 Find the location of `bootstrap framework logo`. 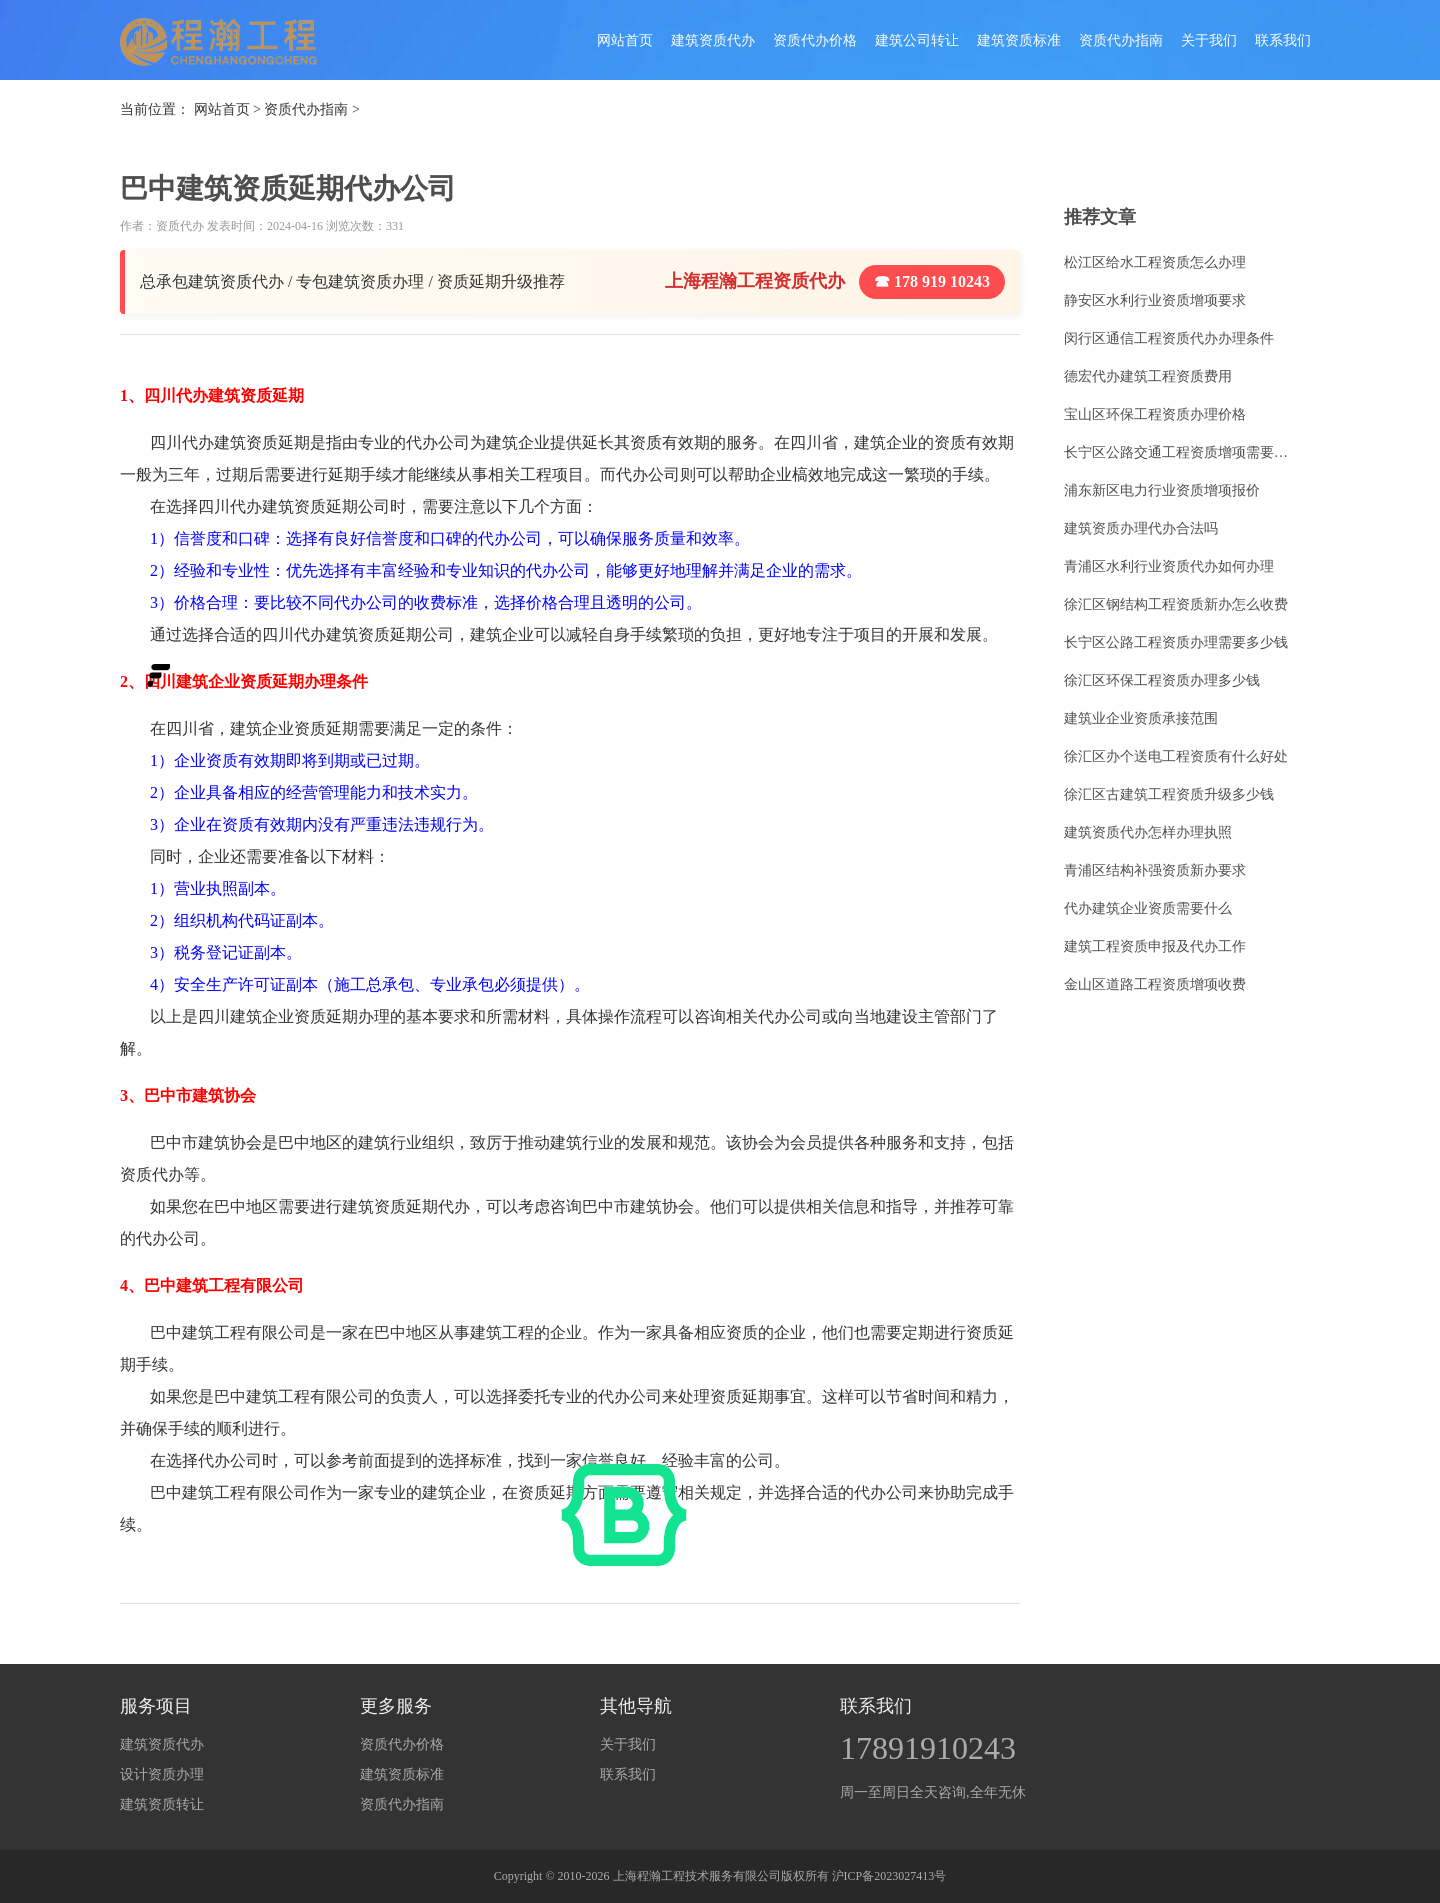

bootstrap framework logo is located at coordinates (624, 1515).